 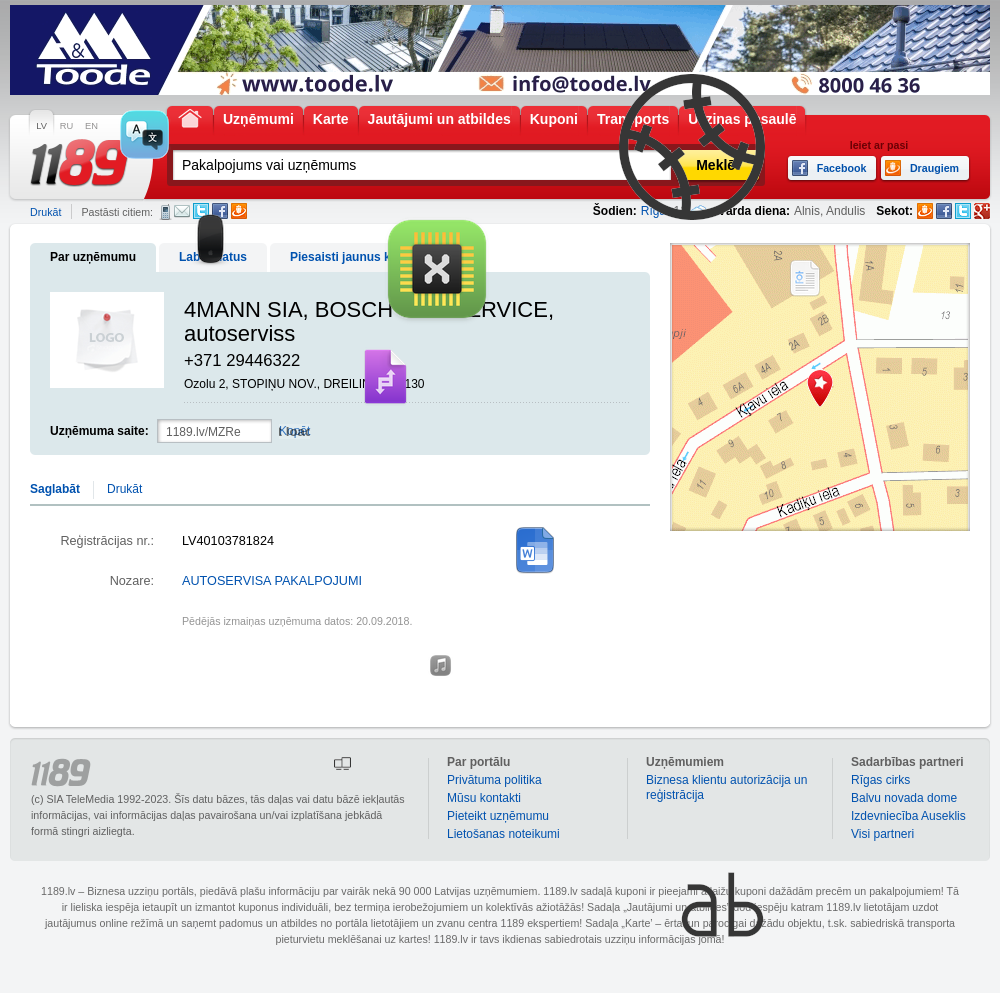 What do you see at coordinates (342, 763) in the screenshot?
I see `display arrangement settings for multiple monitors` at bounding box center [342, 763].